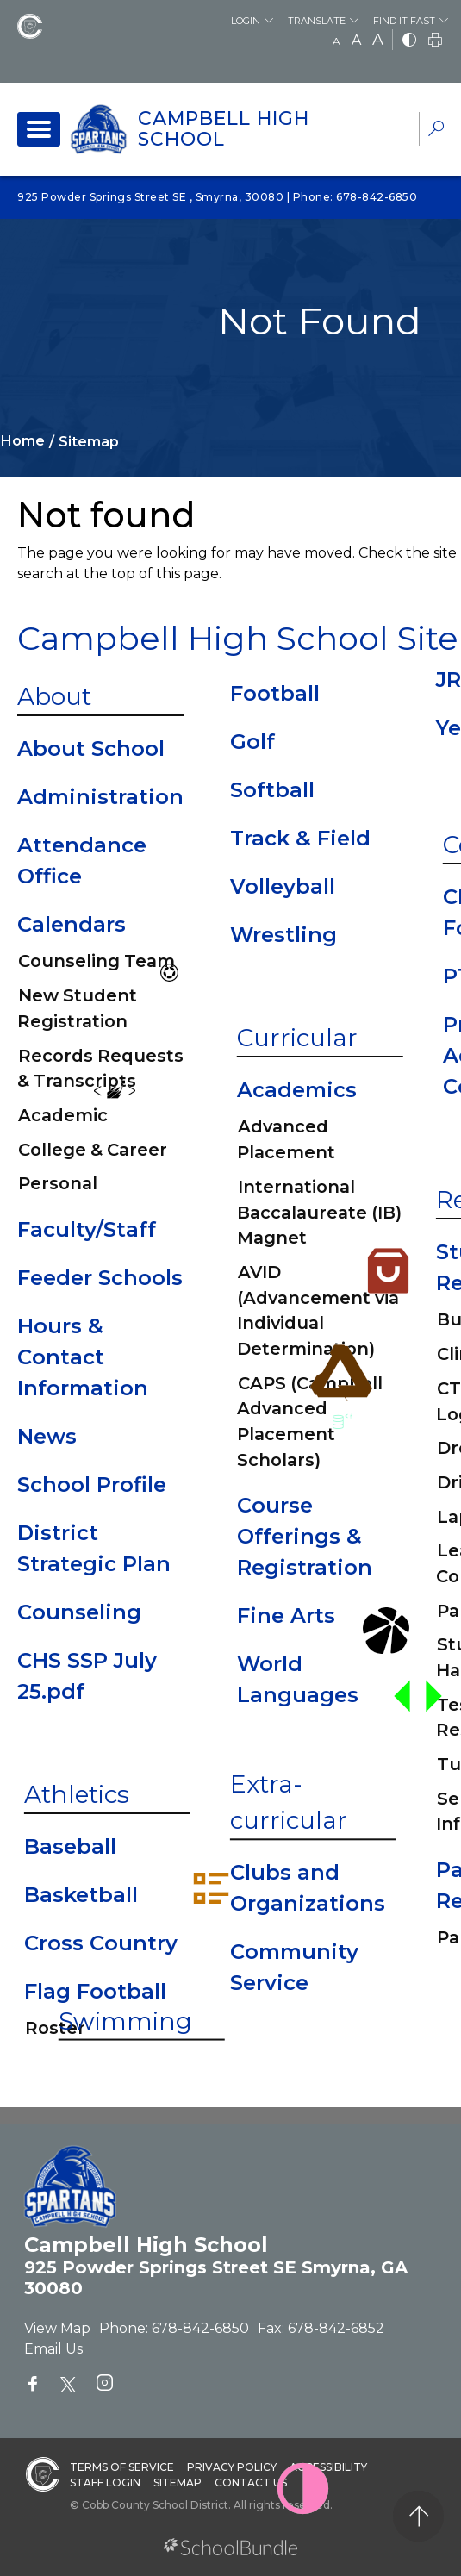 This screenshot has height=2576, width=461. What do you see at coordinates (418, 1696) in the screenshot?
I see `expand content horizontally` at bounding box center [418, 1696].